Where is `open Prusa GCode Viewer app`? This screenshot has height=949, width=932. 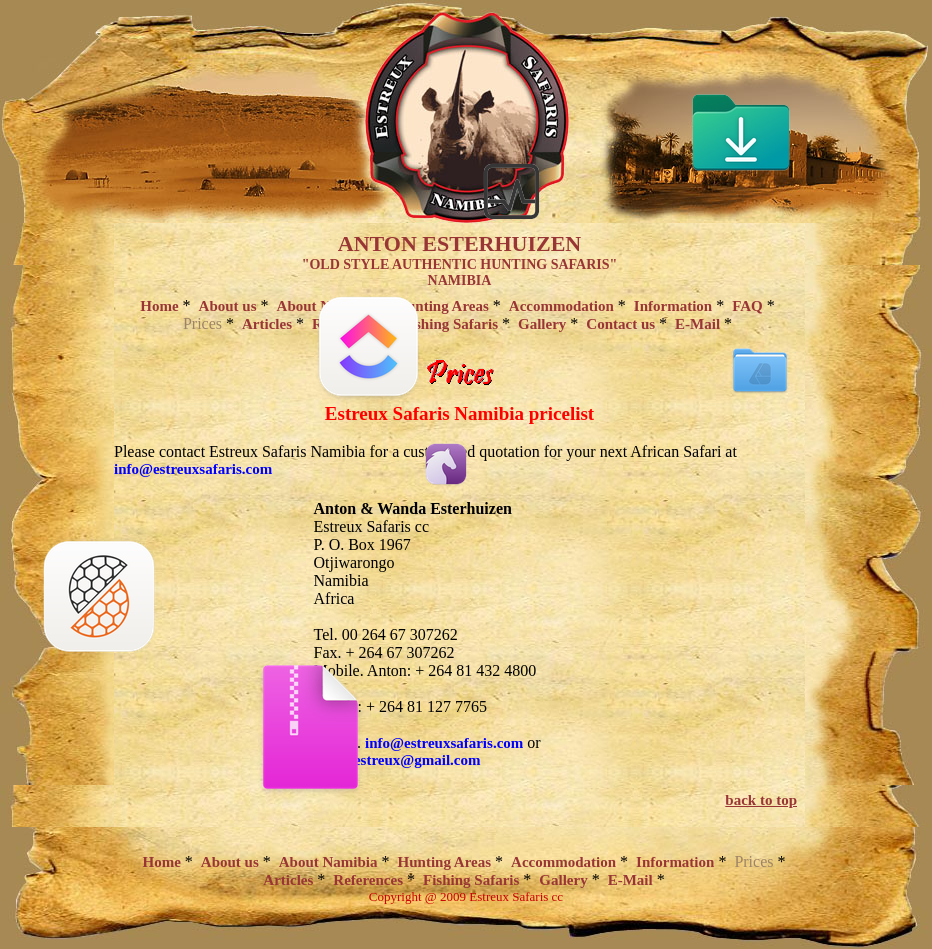 open Prusa GCode Viewer app is located at coordinates (99, 596).